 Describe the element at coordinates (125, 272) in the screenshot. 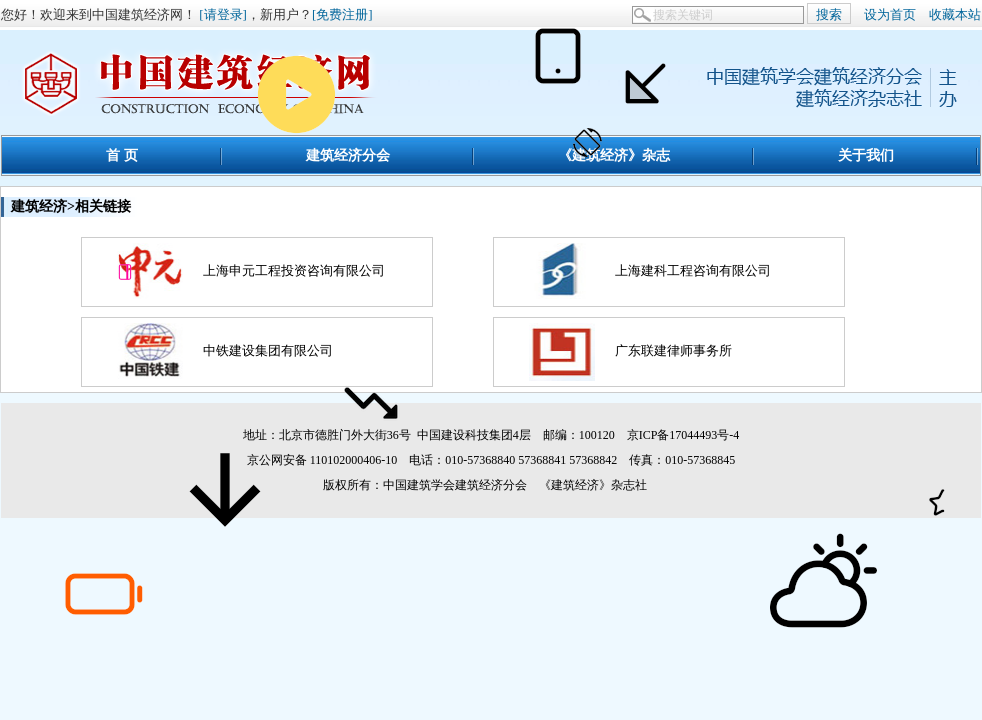

I see `open your journal or diary` at that location.